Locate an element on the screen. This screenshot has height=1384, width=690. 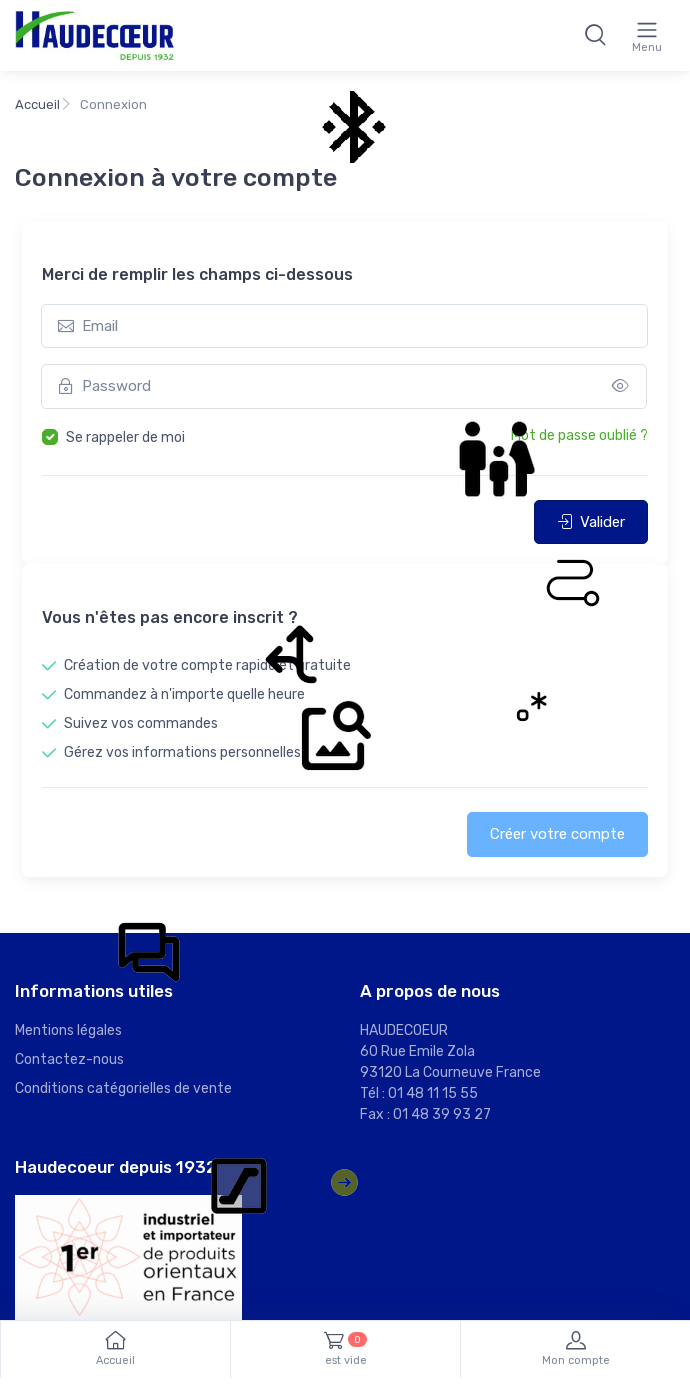
indicates bluetooth is connected to a device is located at coordinates (354, 127).